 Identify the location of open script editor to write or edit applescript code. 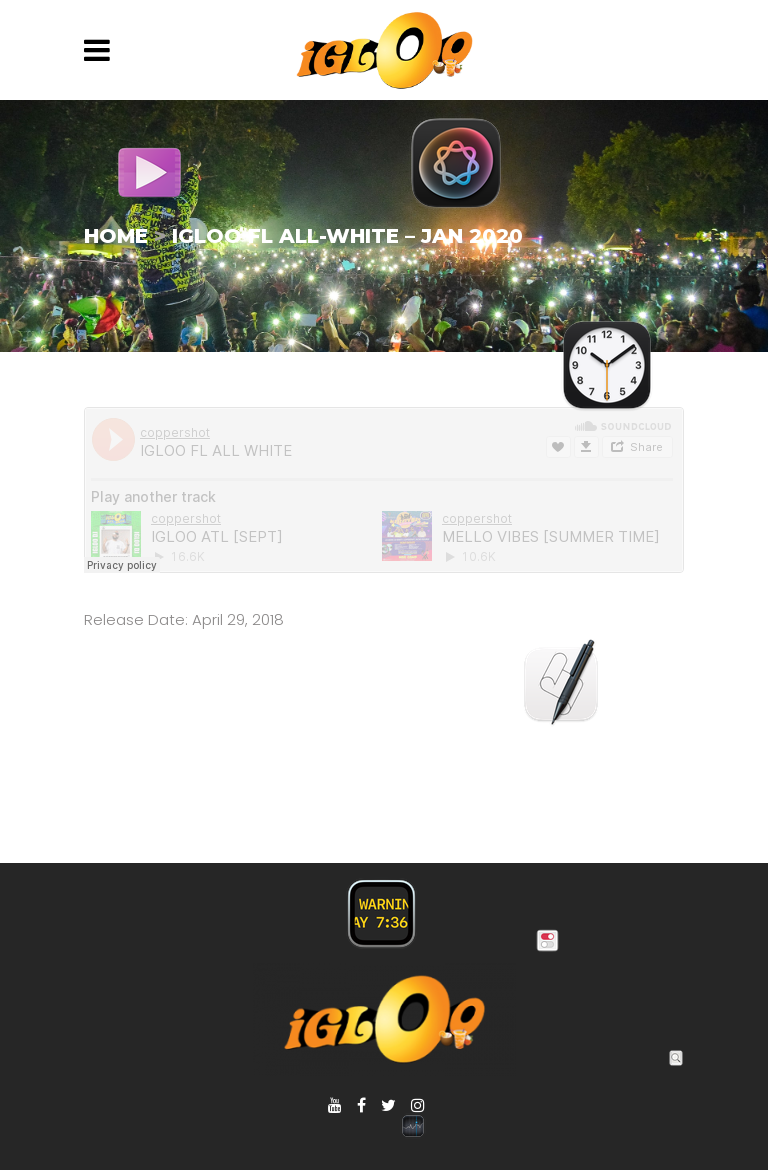
(561, 684).